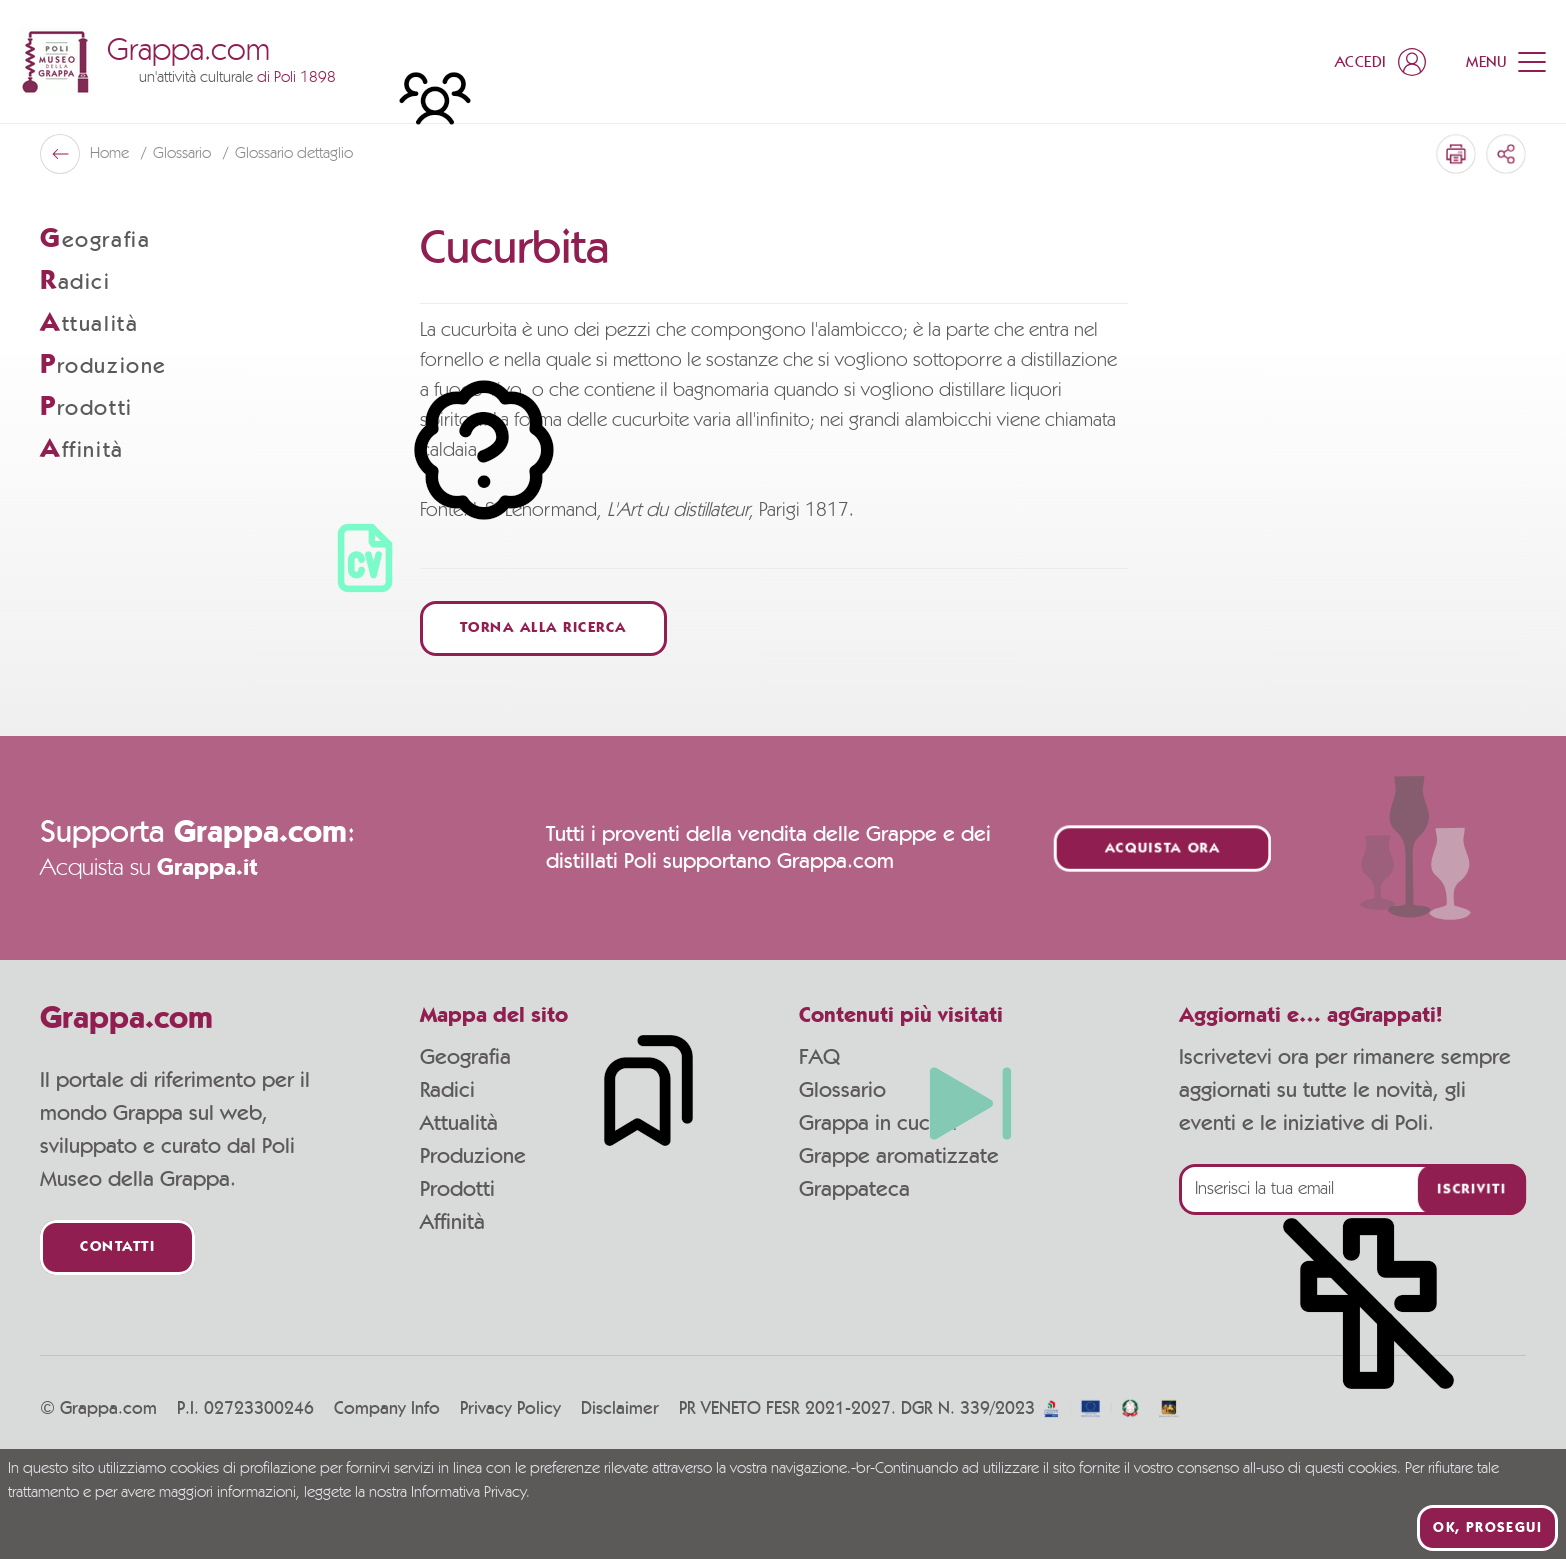  I want to click on view group members or team, so click(435, 96).